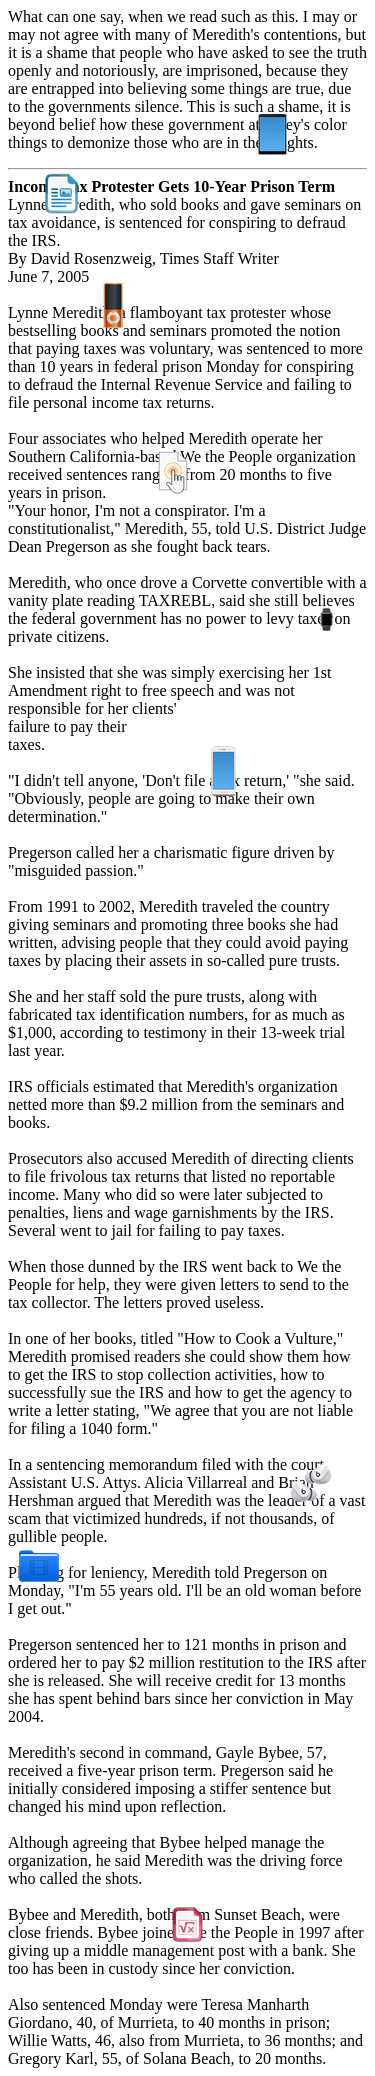 The width and height of the screenshot is (375, 2076). Describe the element at coordinates (39, 1566) in the screenshot. I see `open your videos folder` at that location.